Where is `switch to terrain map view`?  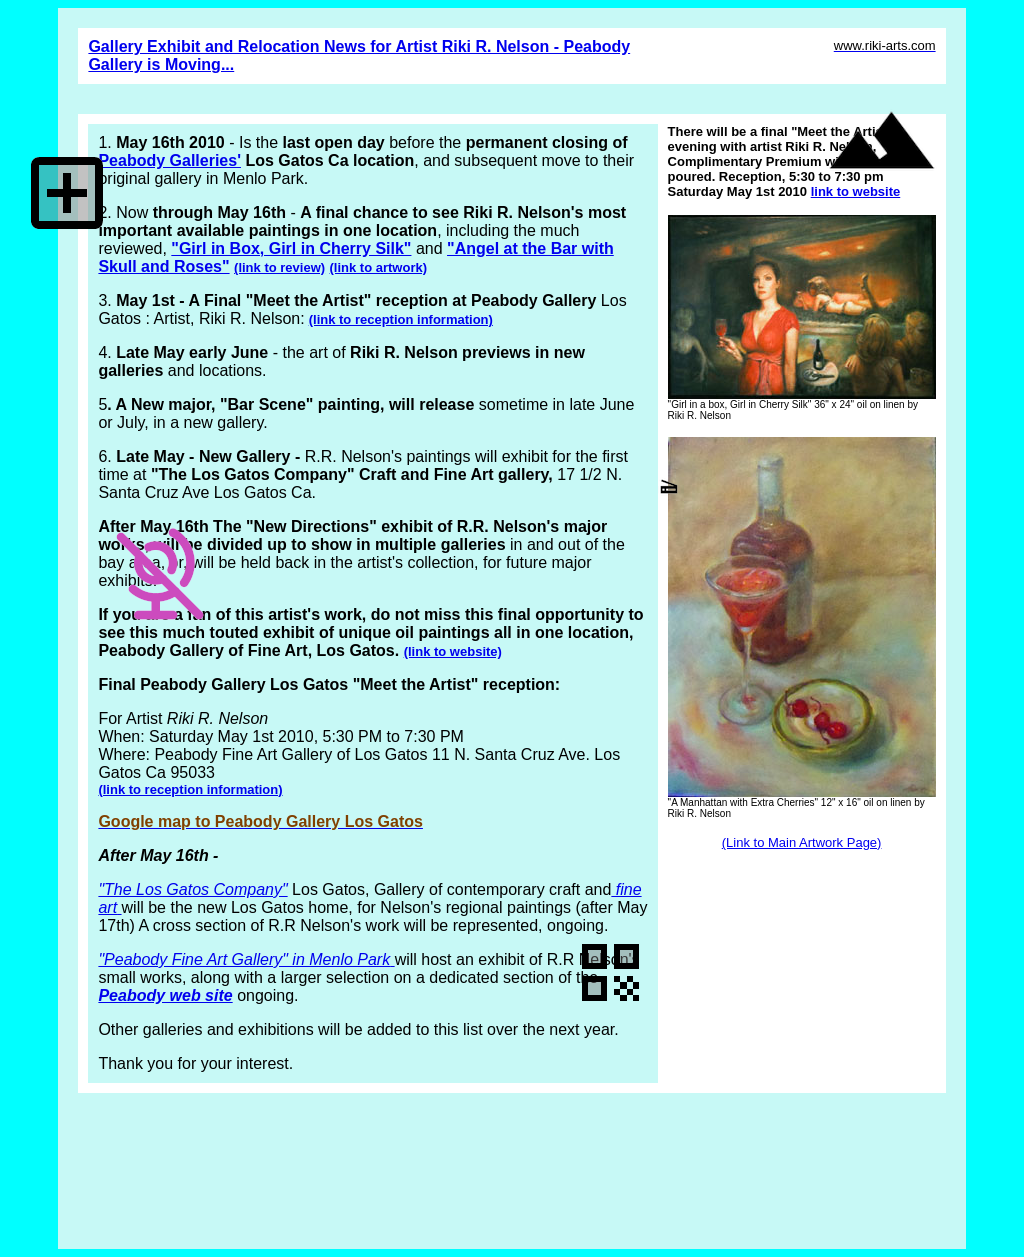 switch to terrain map view is located at coordinates (882, 140).